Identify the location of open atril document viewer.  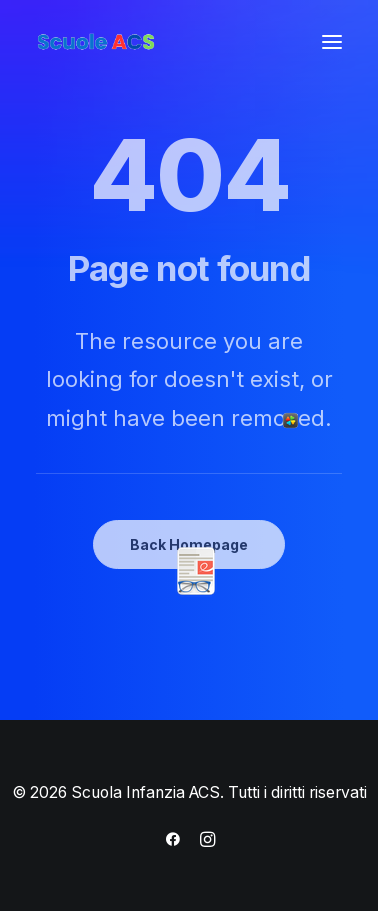
(196, 571).